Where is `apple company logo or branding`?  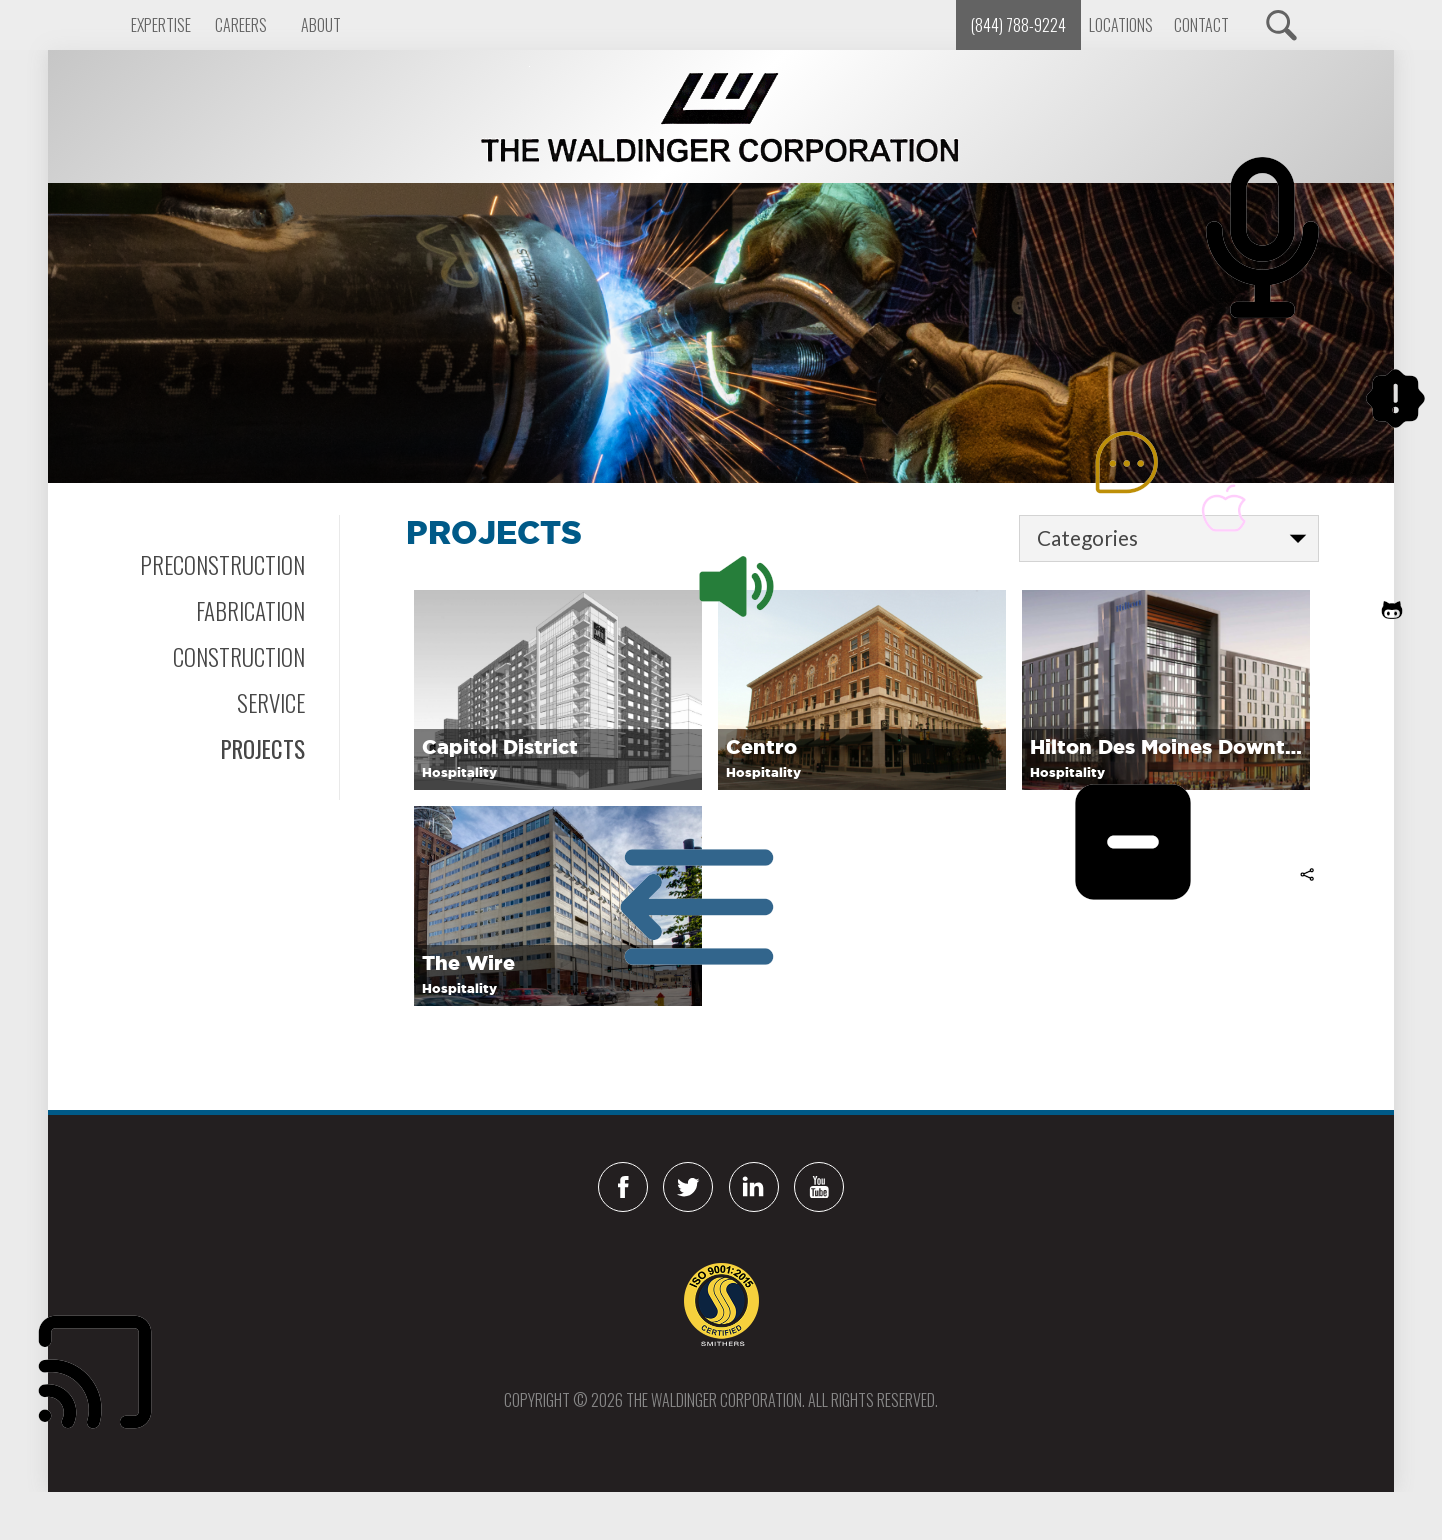
apple company logo or branding is located at coordinates (1225, 511).